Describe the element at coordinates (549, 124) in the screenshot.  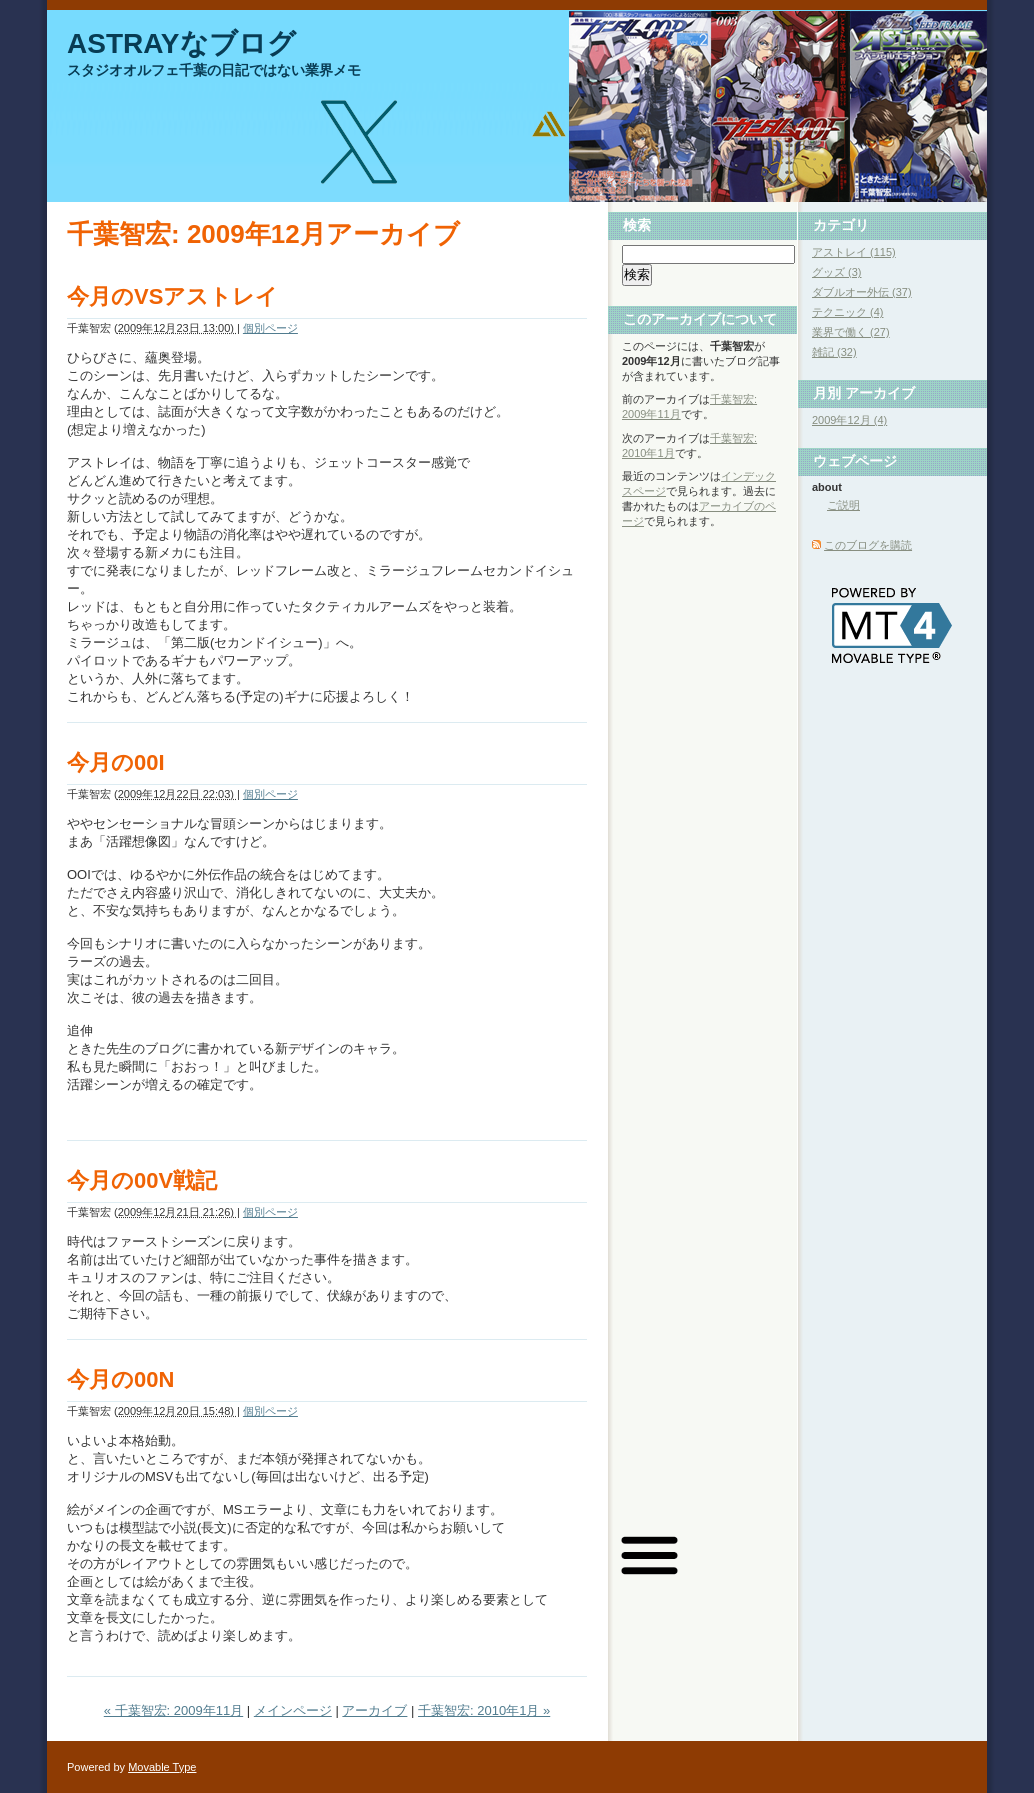
I see `AWS Amplify logo` at that location.